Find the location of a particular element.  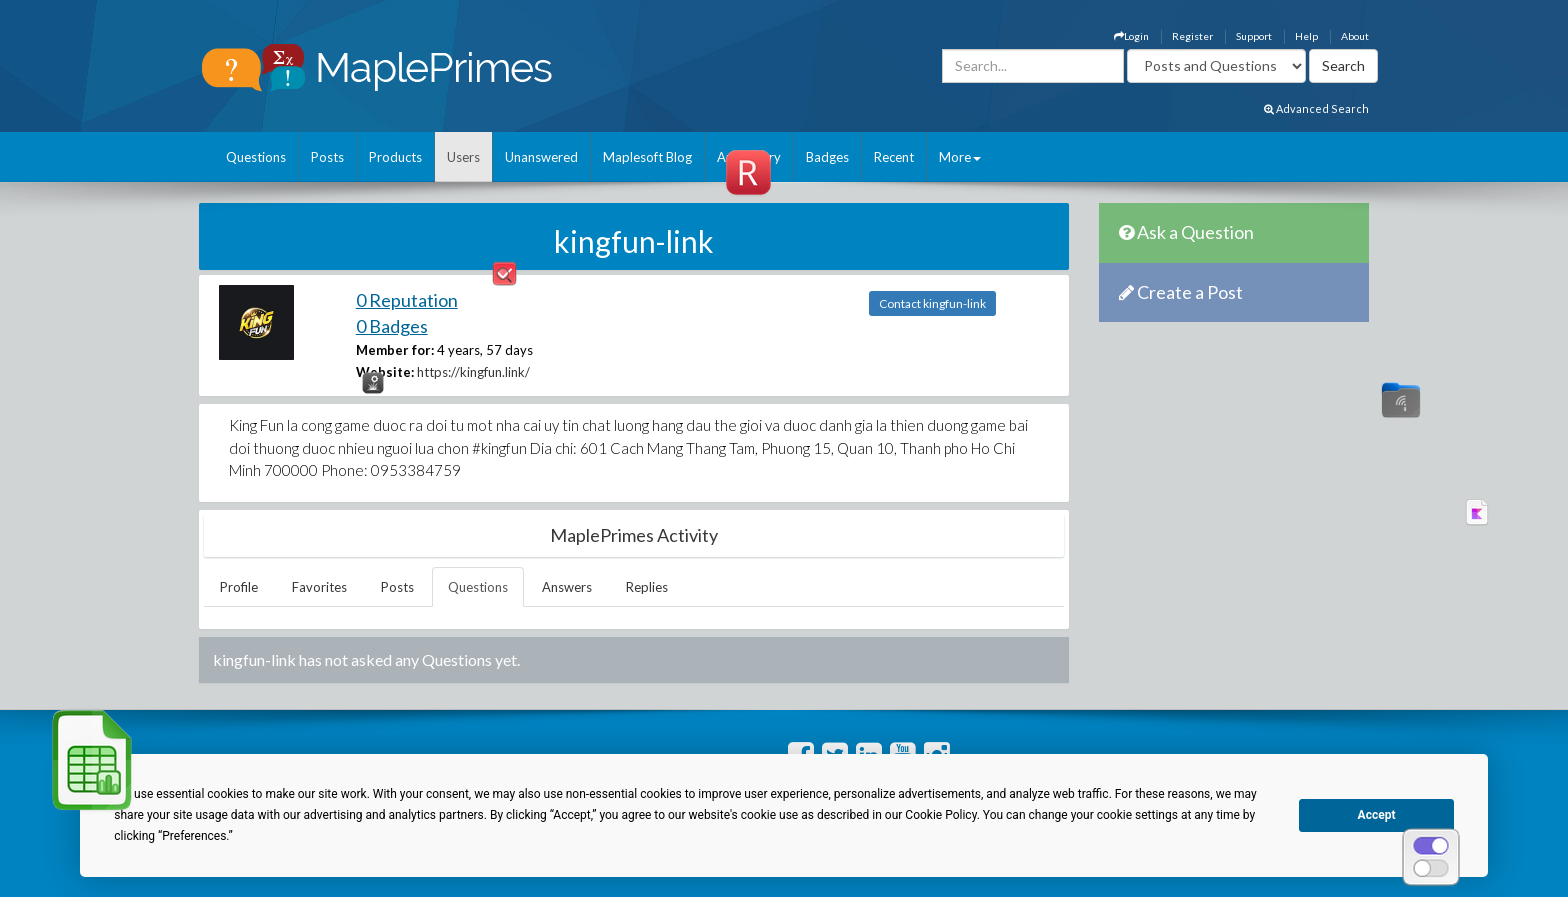

a kotlin source code file is located at coordinates (1477, 512).